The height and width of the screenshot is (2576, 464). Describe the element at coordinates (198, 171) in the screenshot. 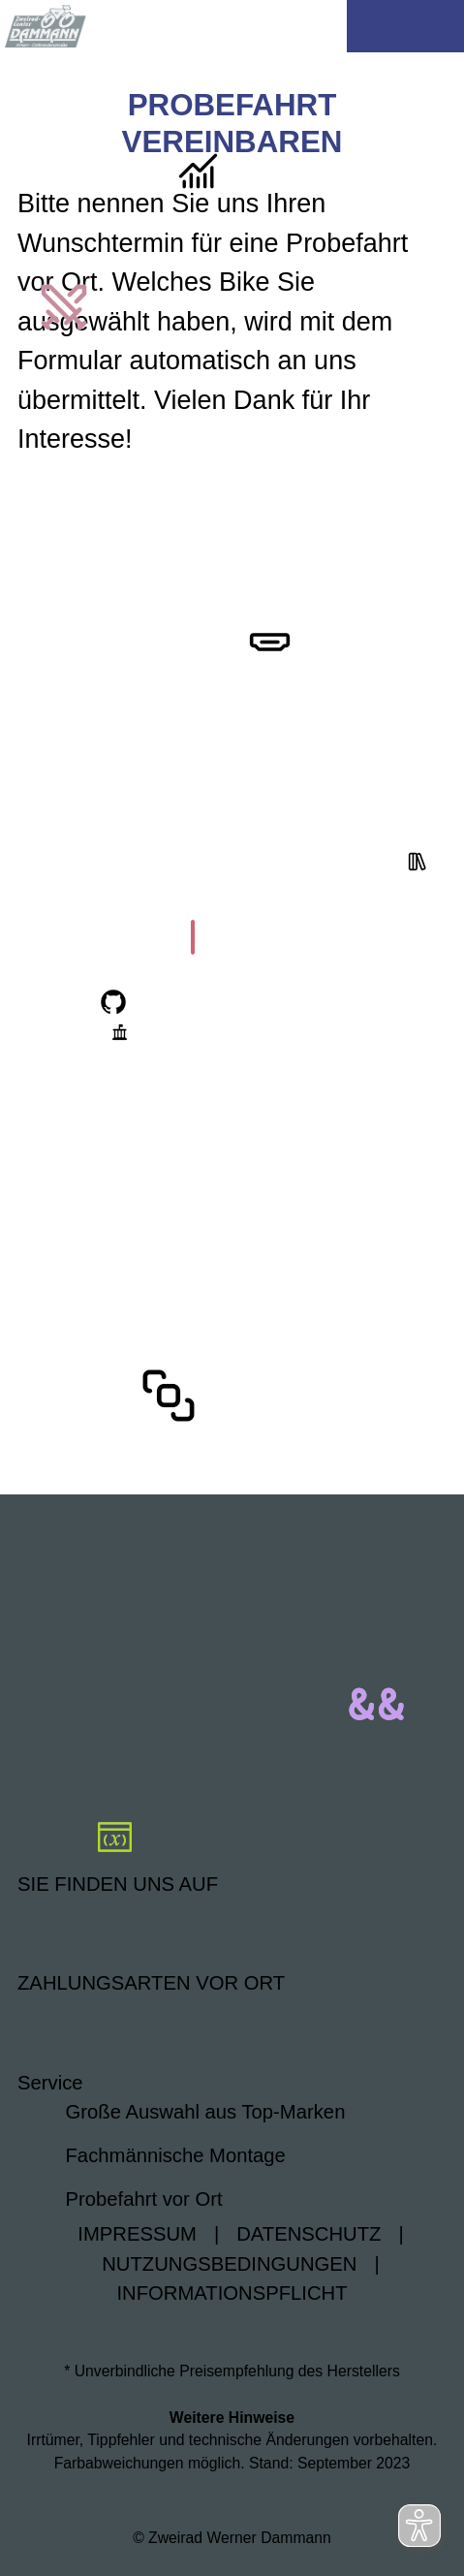

I see `view analytics and performance trends` at that location.